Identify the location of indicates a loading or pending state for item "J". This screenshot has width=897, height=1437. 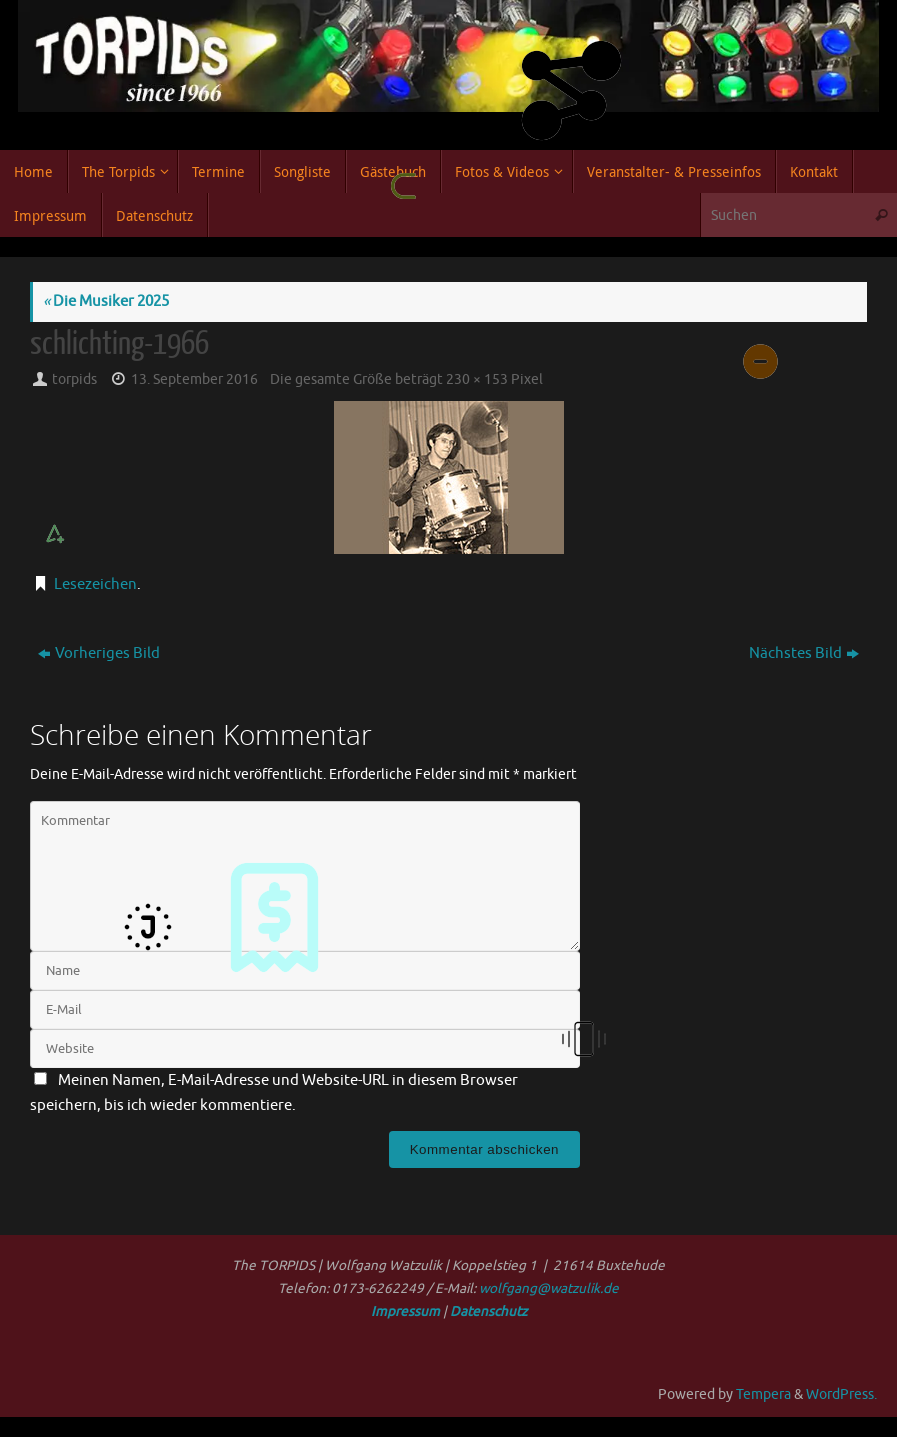
(148, 927).